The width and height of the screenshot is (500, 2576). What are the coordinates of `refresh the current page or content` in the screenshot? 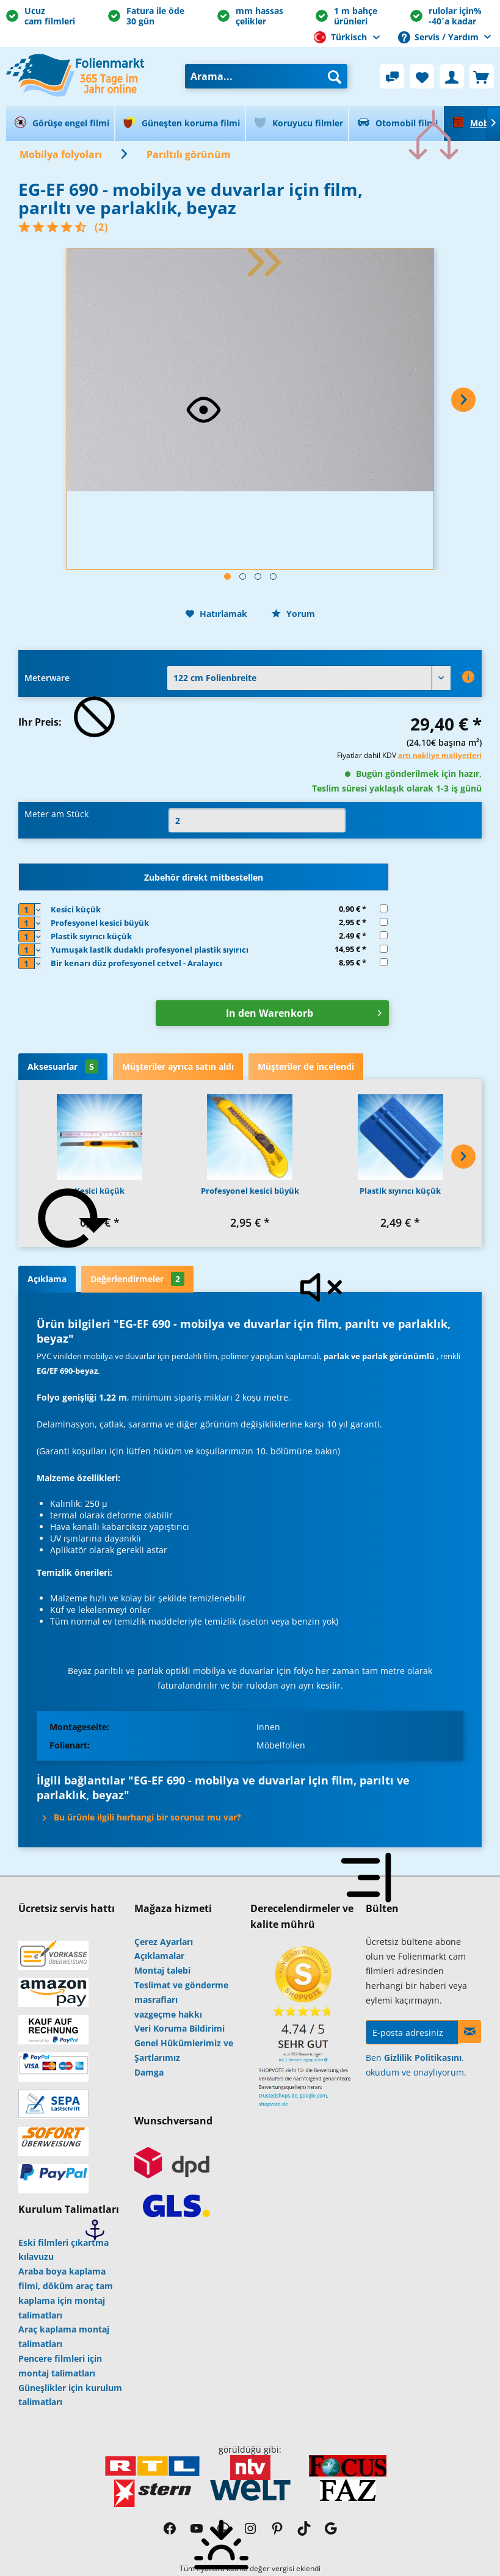 It's located at (71, 1218).